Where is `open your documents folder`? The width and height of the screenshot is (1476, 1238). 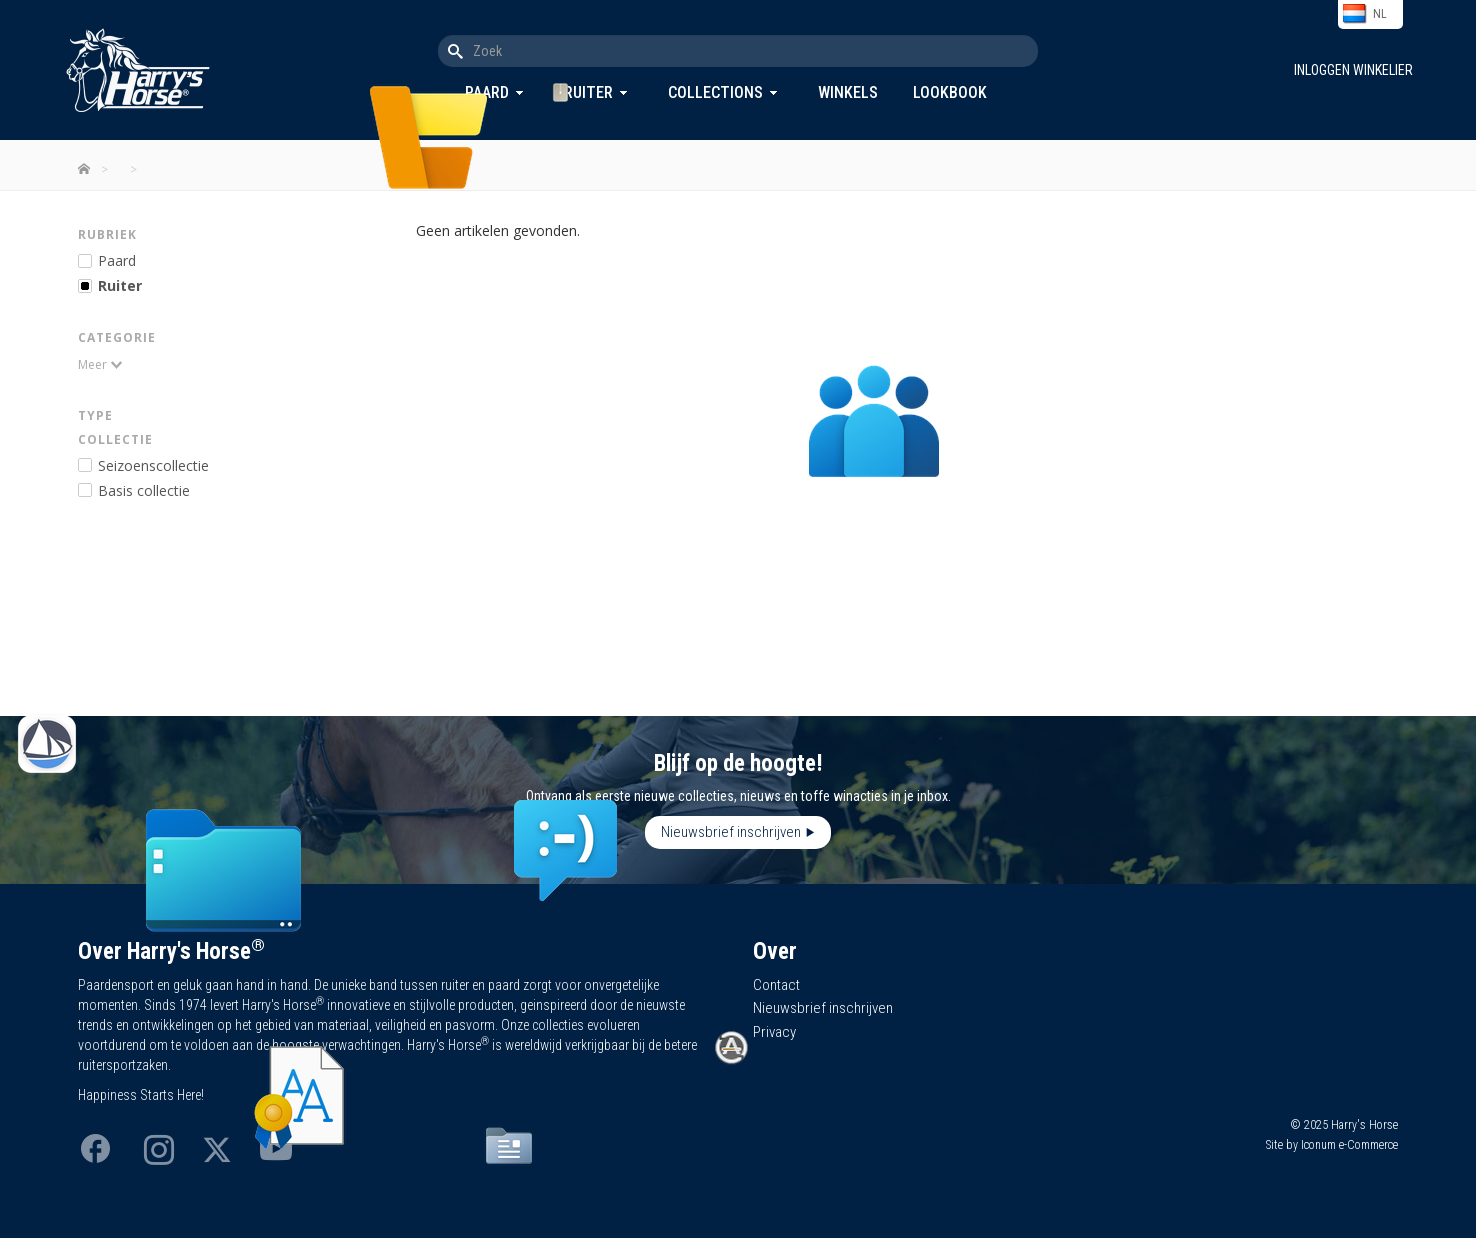 open your documents folder is located at coordinates (509, 1147).